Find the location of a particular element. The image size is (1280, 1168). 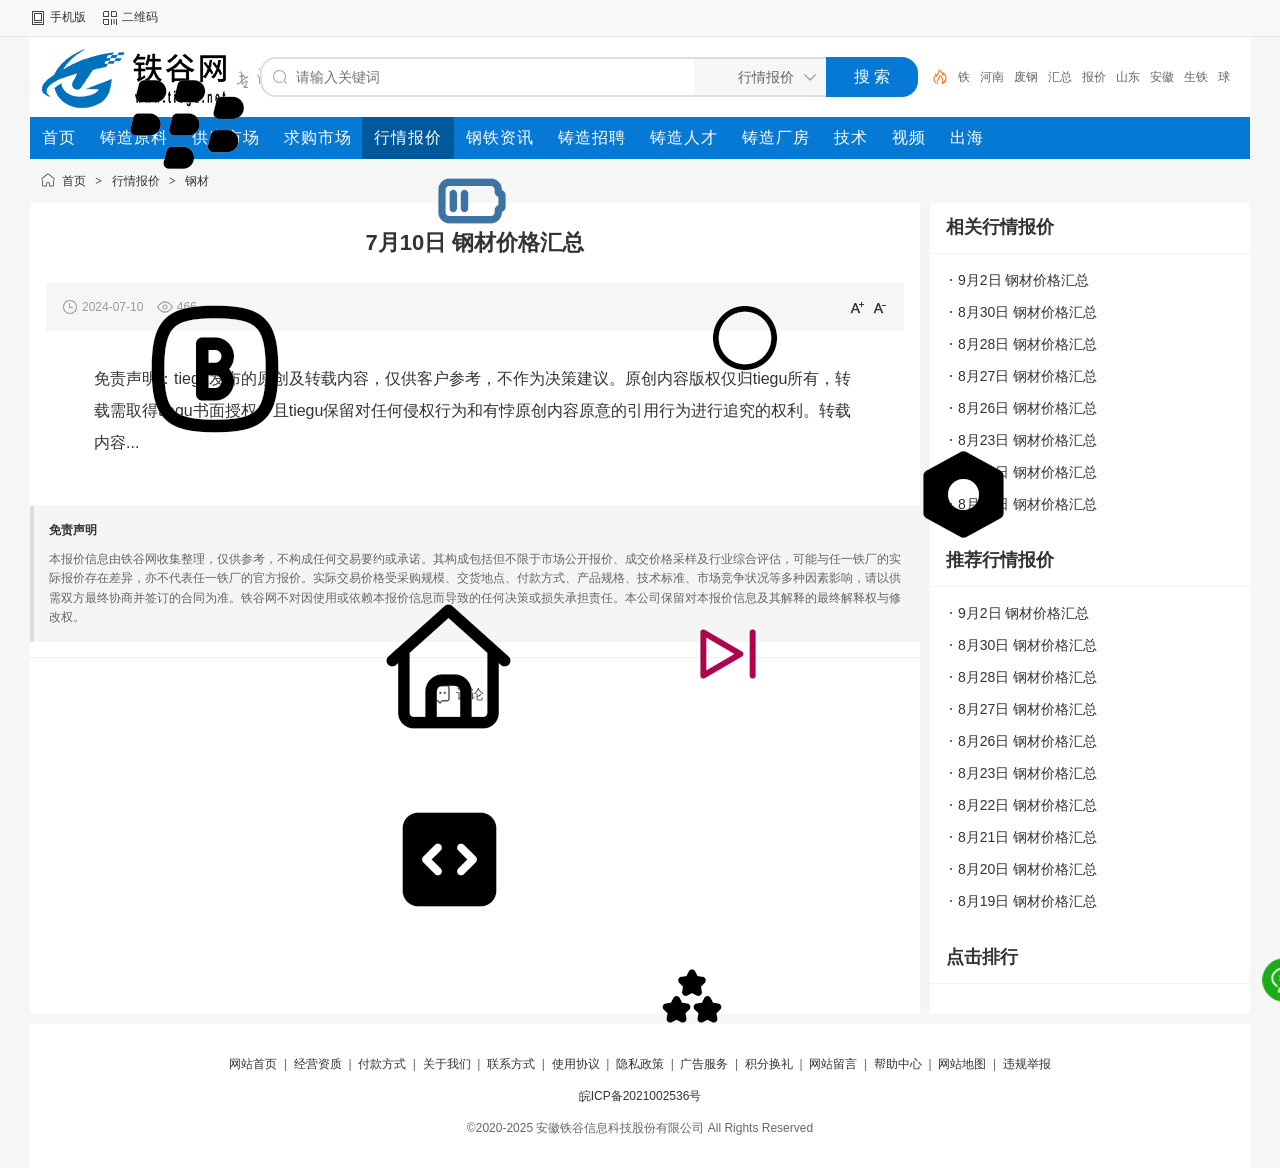

indicates low battery level is located at coordinates (472, 201).